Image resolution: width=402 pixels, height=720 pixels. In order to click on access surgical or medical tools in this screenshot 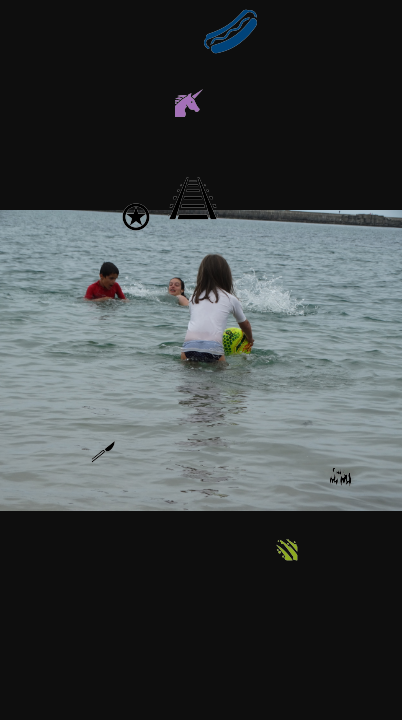, I will do `click(103, 452)`.